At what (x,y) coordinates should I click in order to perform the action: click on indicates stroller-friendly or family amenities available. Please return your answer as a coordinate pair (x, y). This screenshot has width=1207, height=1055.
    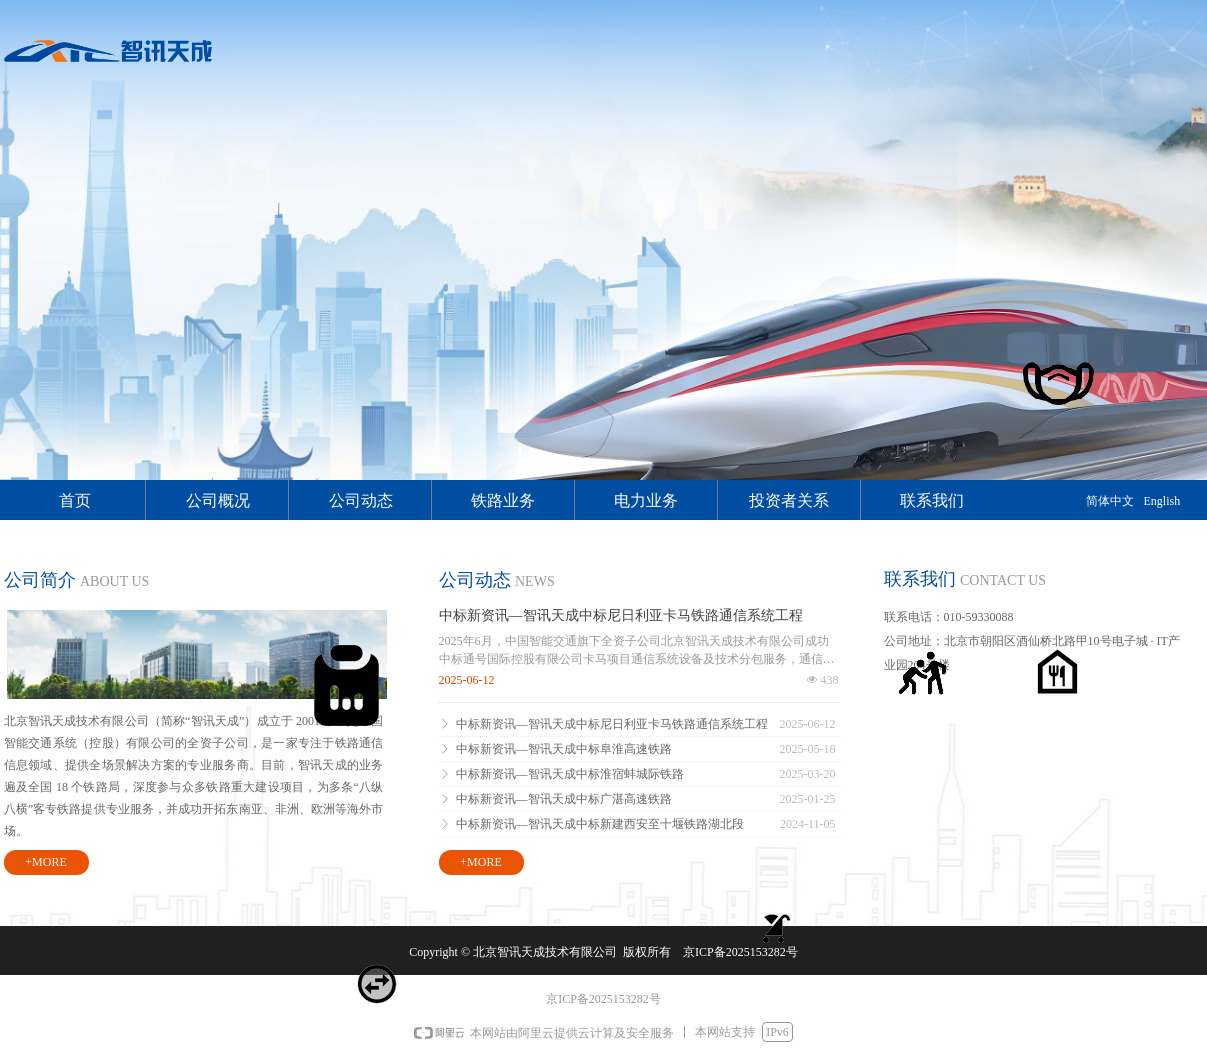
    Looking at the image, I should click on (775, 928).